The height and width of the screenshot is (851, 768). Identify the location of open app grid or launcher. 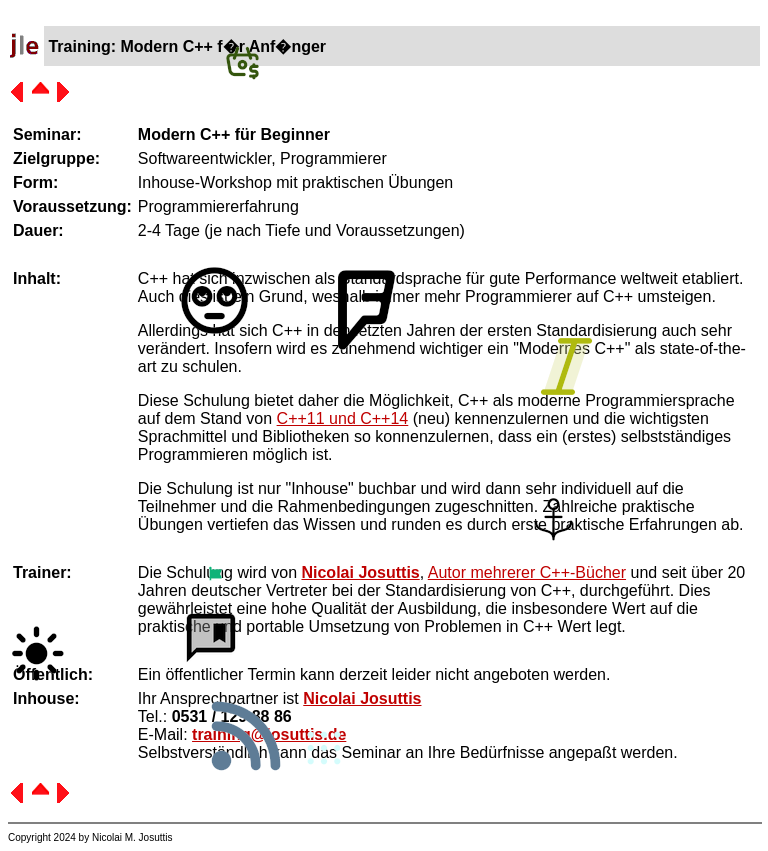
(324, 748).